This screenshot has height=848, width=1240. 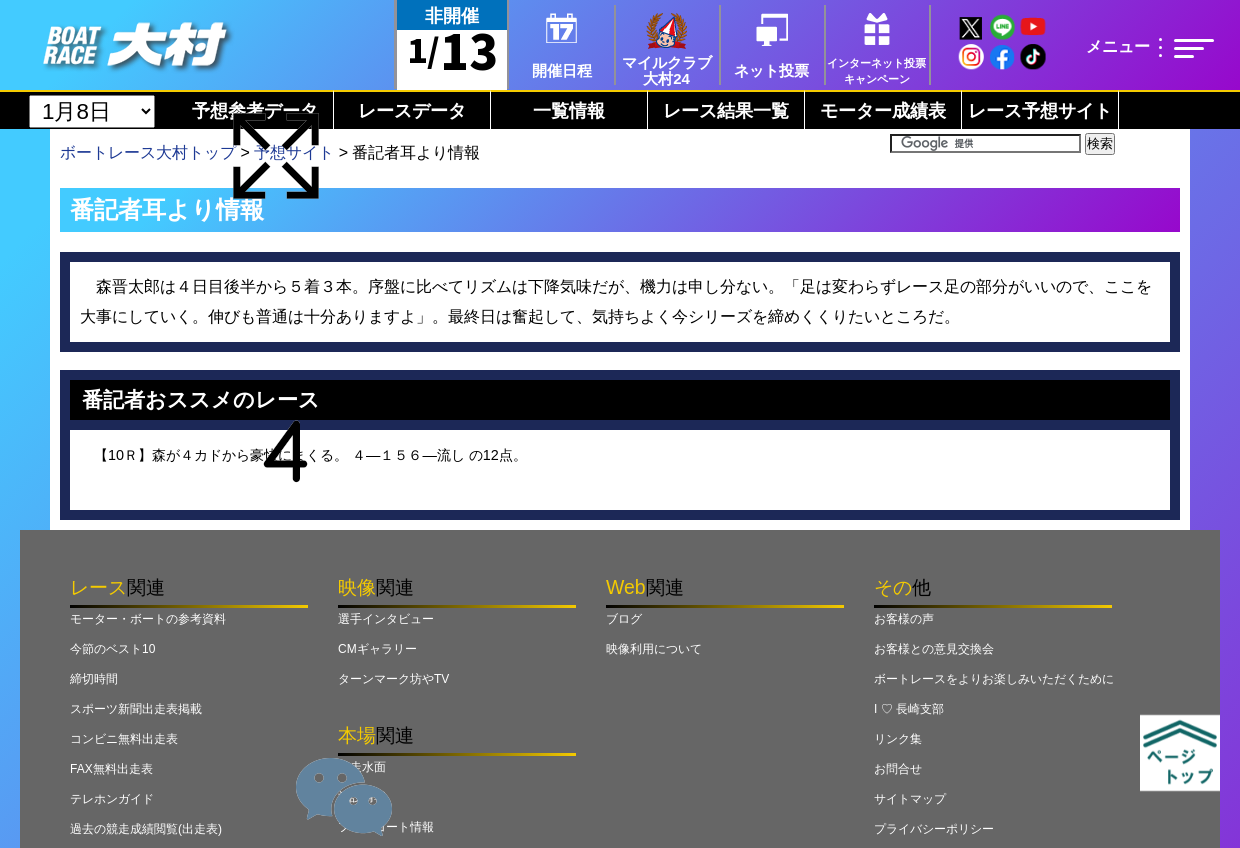 What do you see at coordinates (344, 797) in the screenshot?
I see `open WeChat messaging app` at bounding box center [344, 797].